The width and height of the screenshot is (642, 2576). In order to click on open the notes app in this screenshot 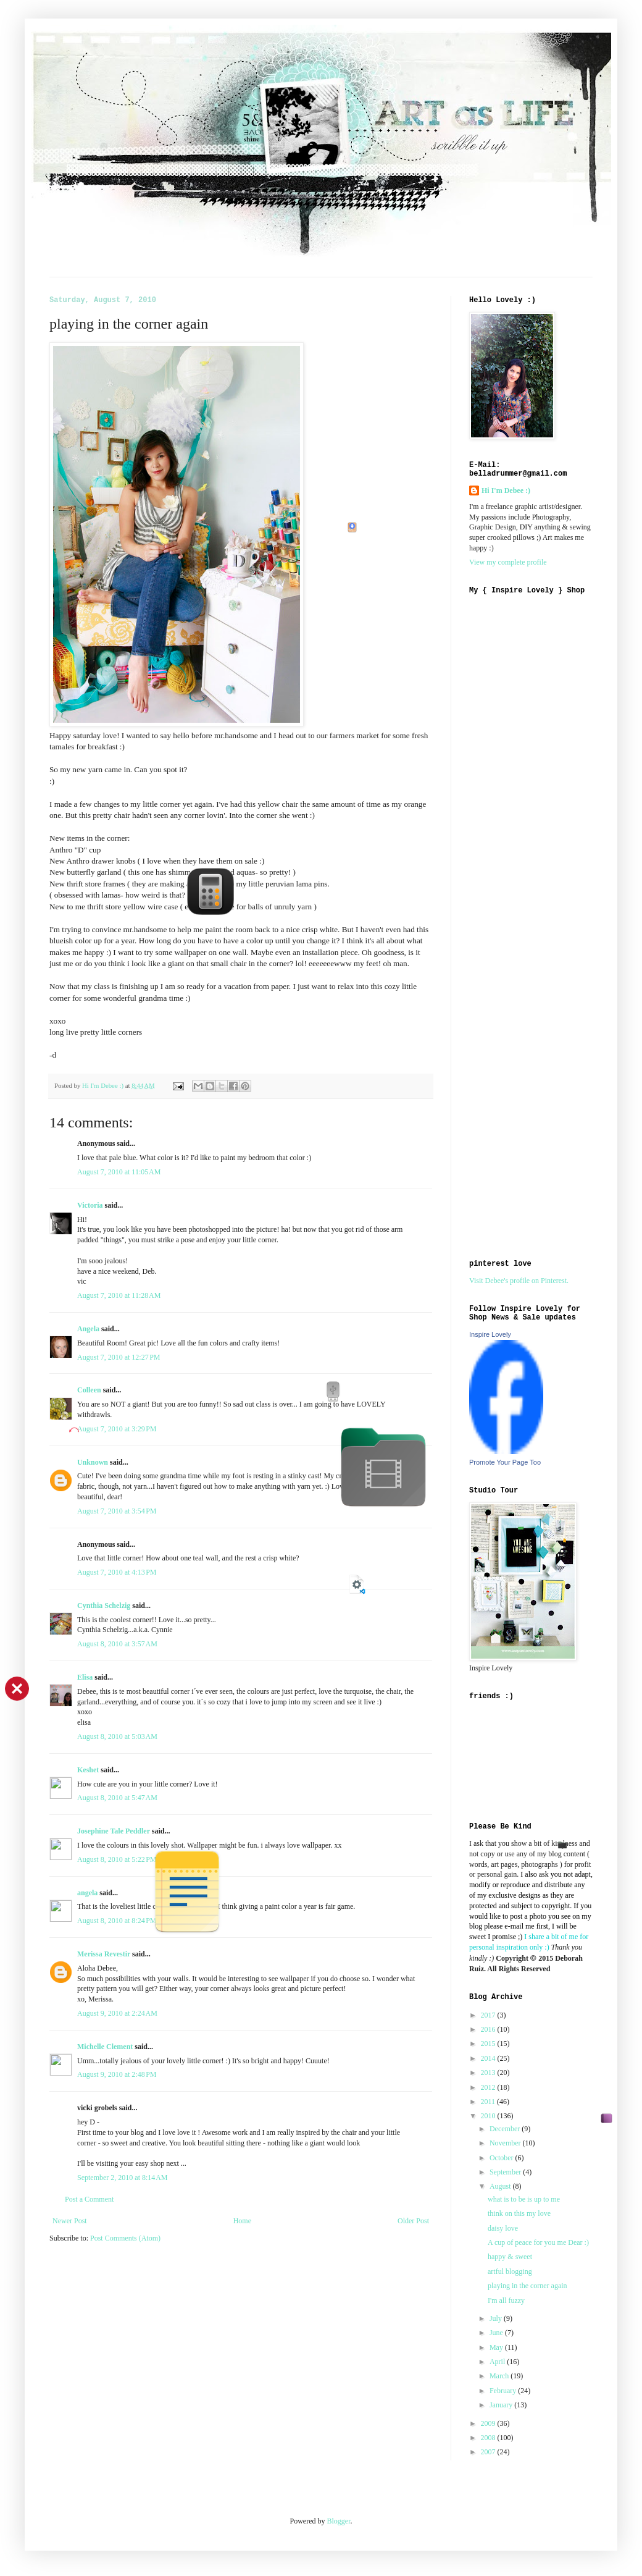, I will do `click(187, 1892)`.